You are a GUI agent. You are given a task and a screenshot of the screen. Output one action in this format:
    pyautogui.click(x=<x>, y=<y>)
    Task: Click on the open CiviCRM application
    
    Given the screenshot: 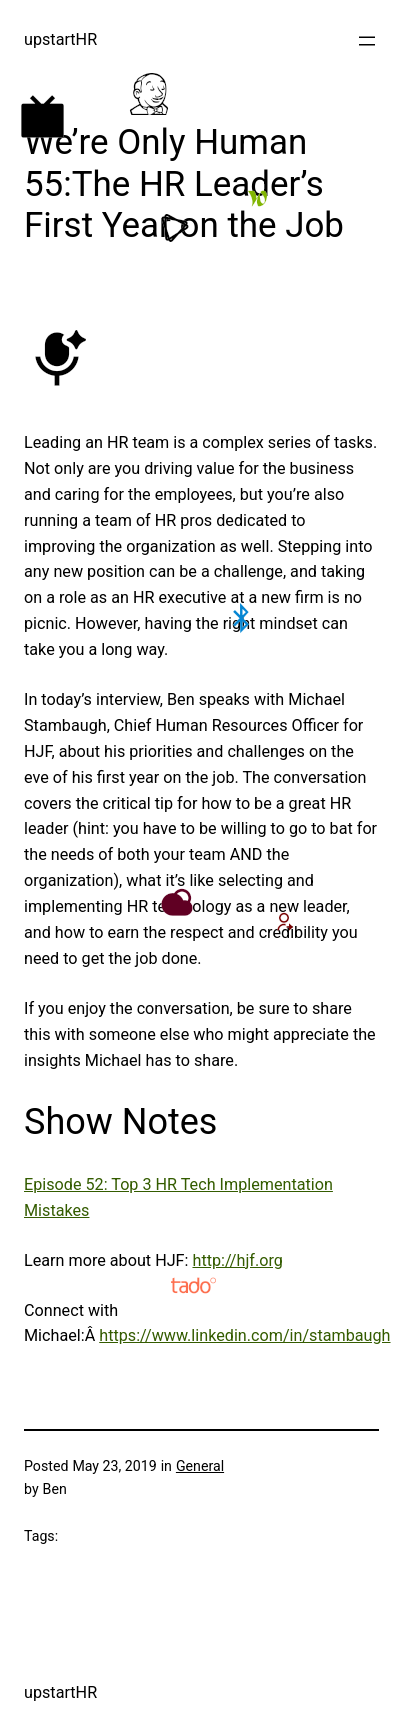 What is the action you would take?
    pyautogui.click(x=175, y=228)
    